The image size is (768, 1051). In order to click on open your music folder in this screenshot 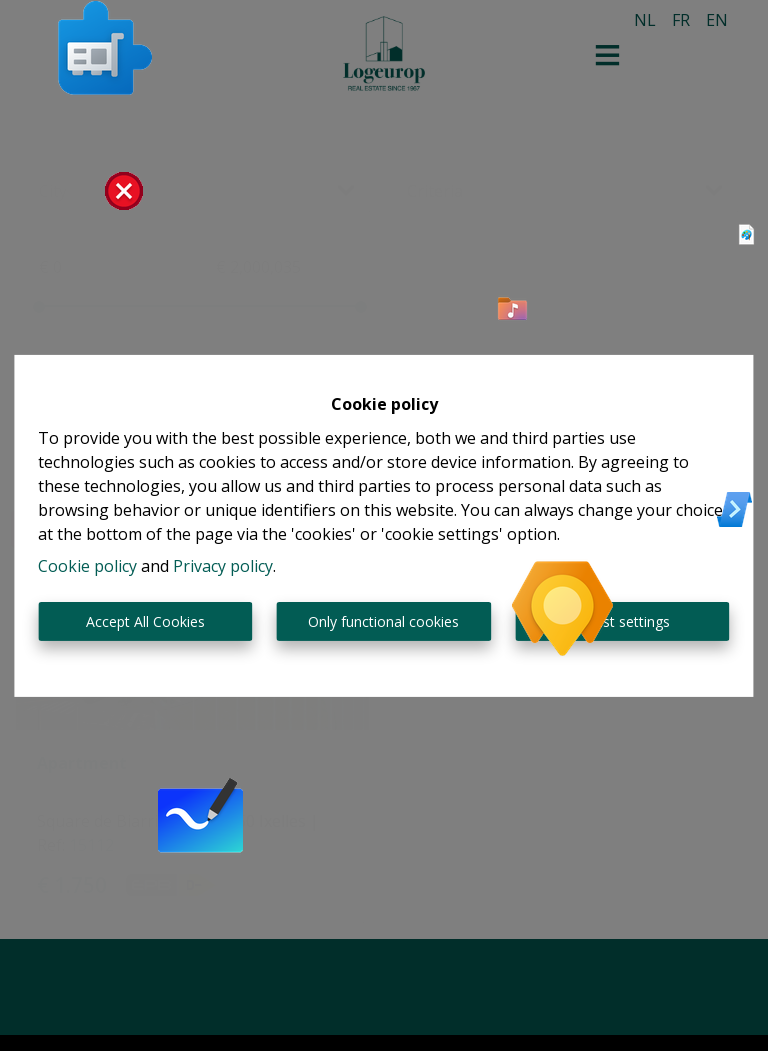, I will do `click(512, 309)`.